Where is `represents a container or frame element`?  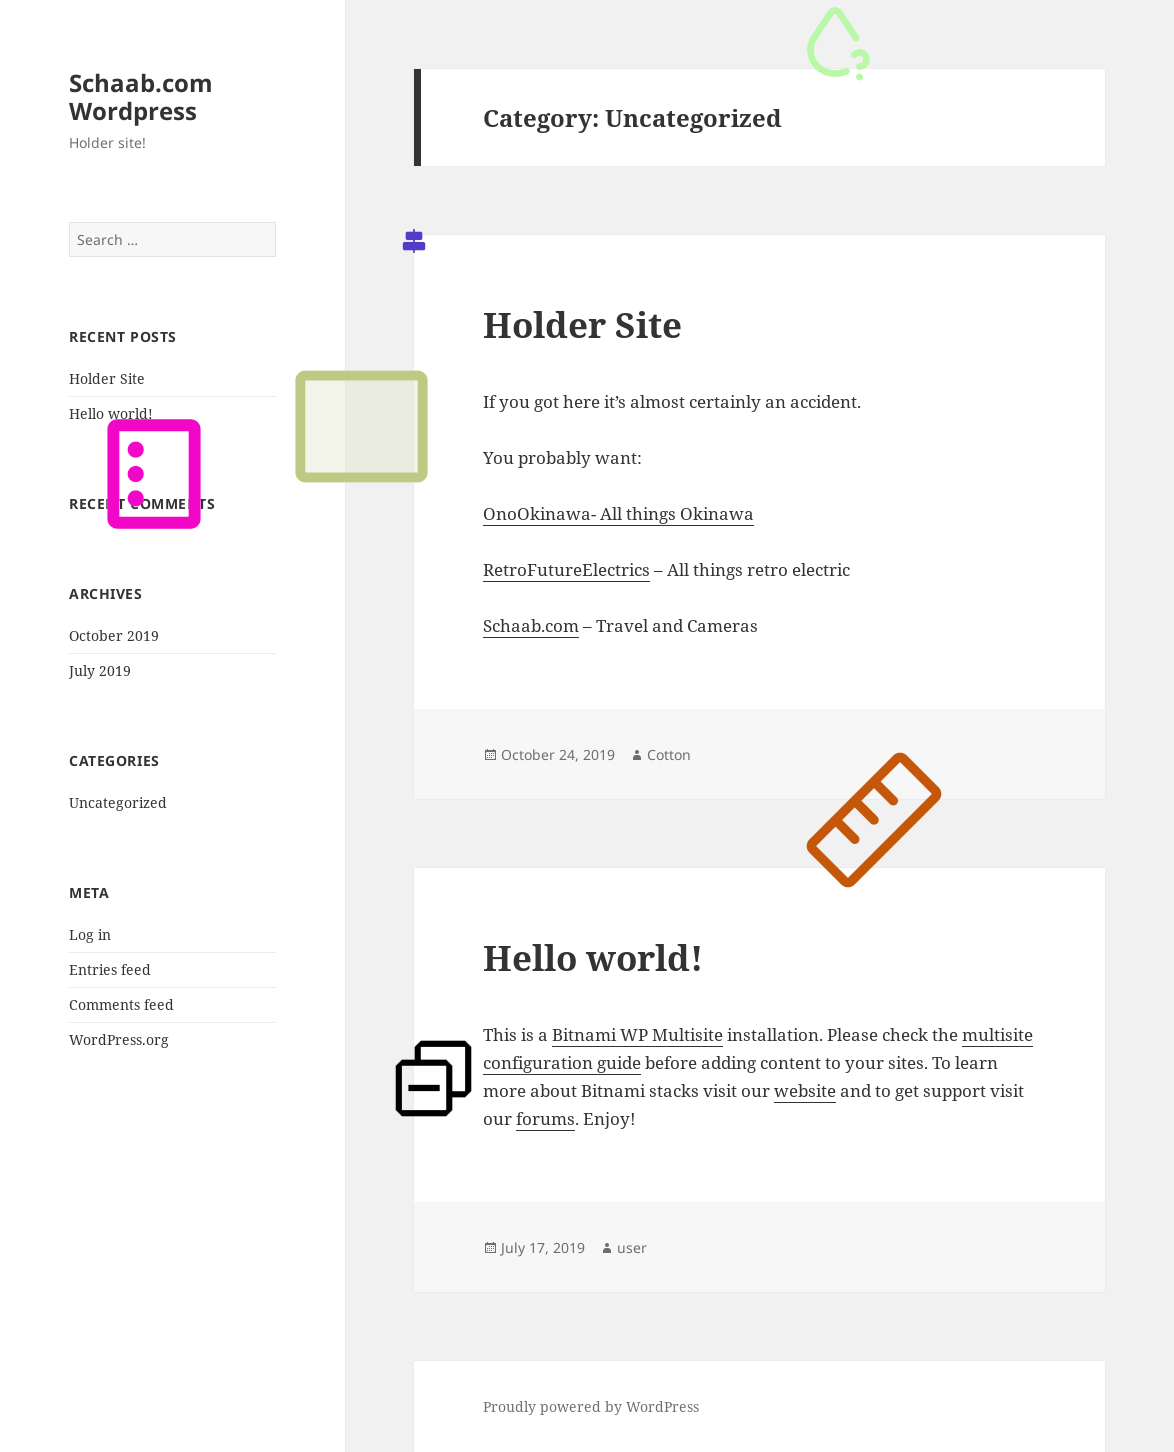
represents a container or frame element is located at coordinates (361, 426).